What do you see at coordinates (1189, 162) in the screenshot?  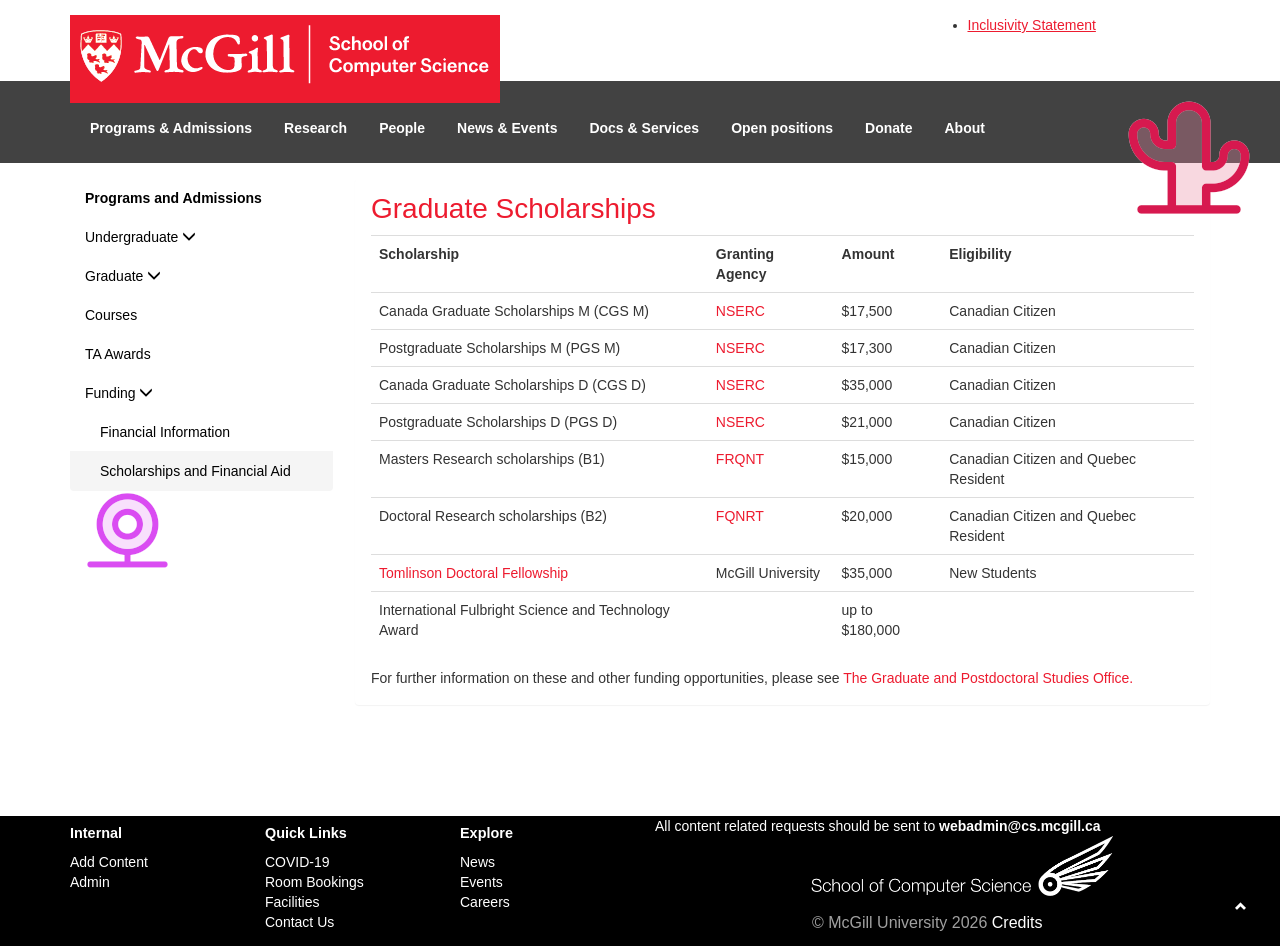 I see `indicates desert or arid climate theme` at bounding box center [1189, 162].